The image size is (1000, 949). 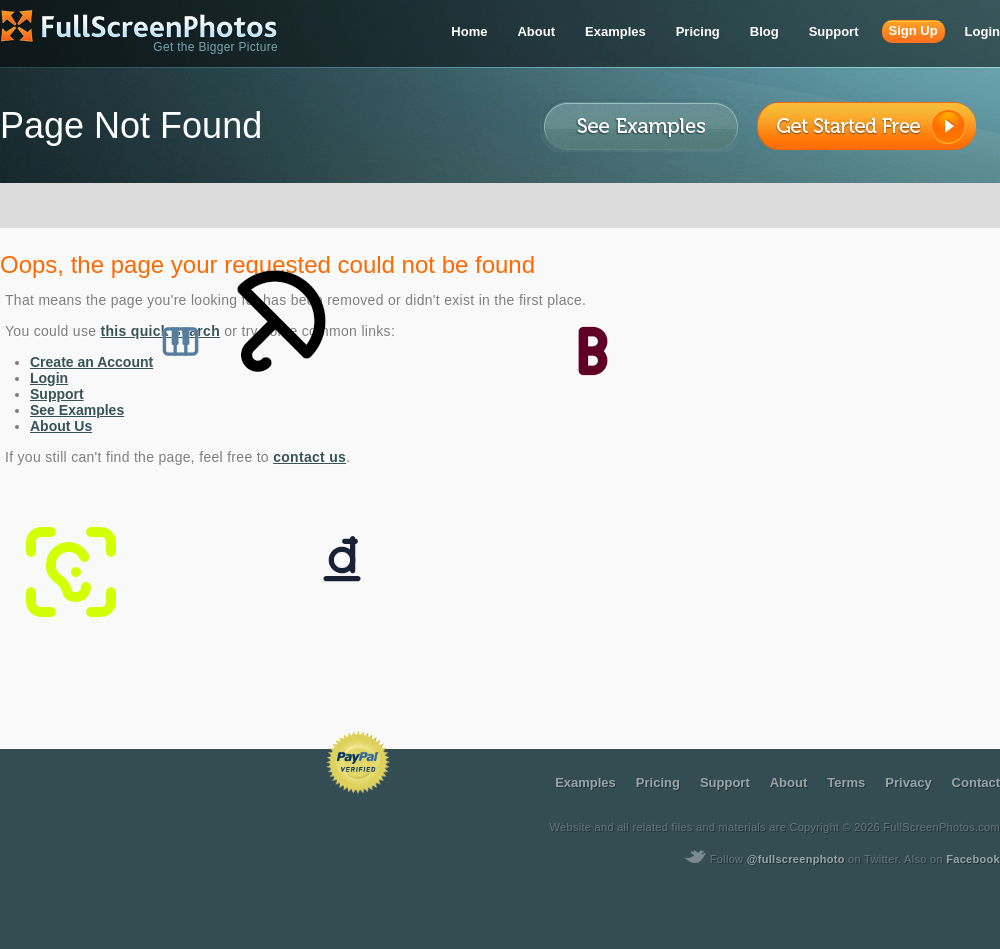 What do you see at coordinates (71, 572) in the screenshot?
I see `scan or identify using ear biometrics` at bounding box center [71, 572].